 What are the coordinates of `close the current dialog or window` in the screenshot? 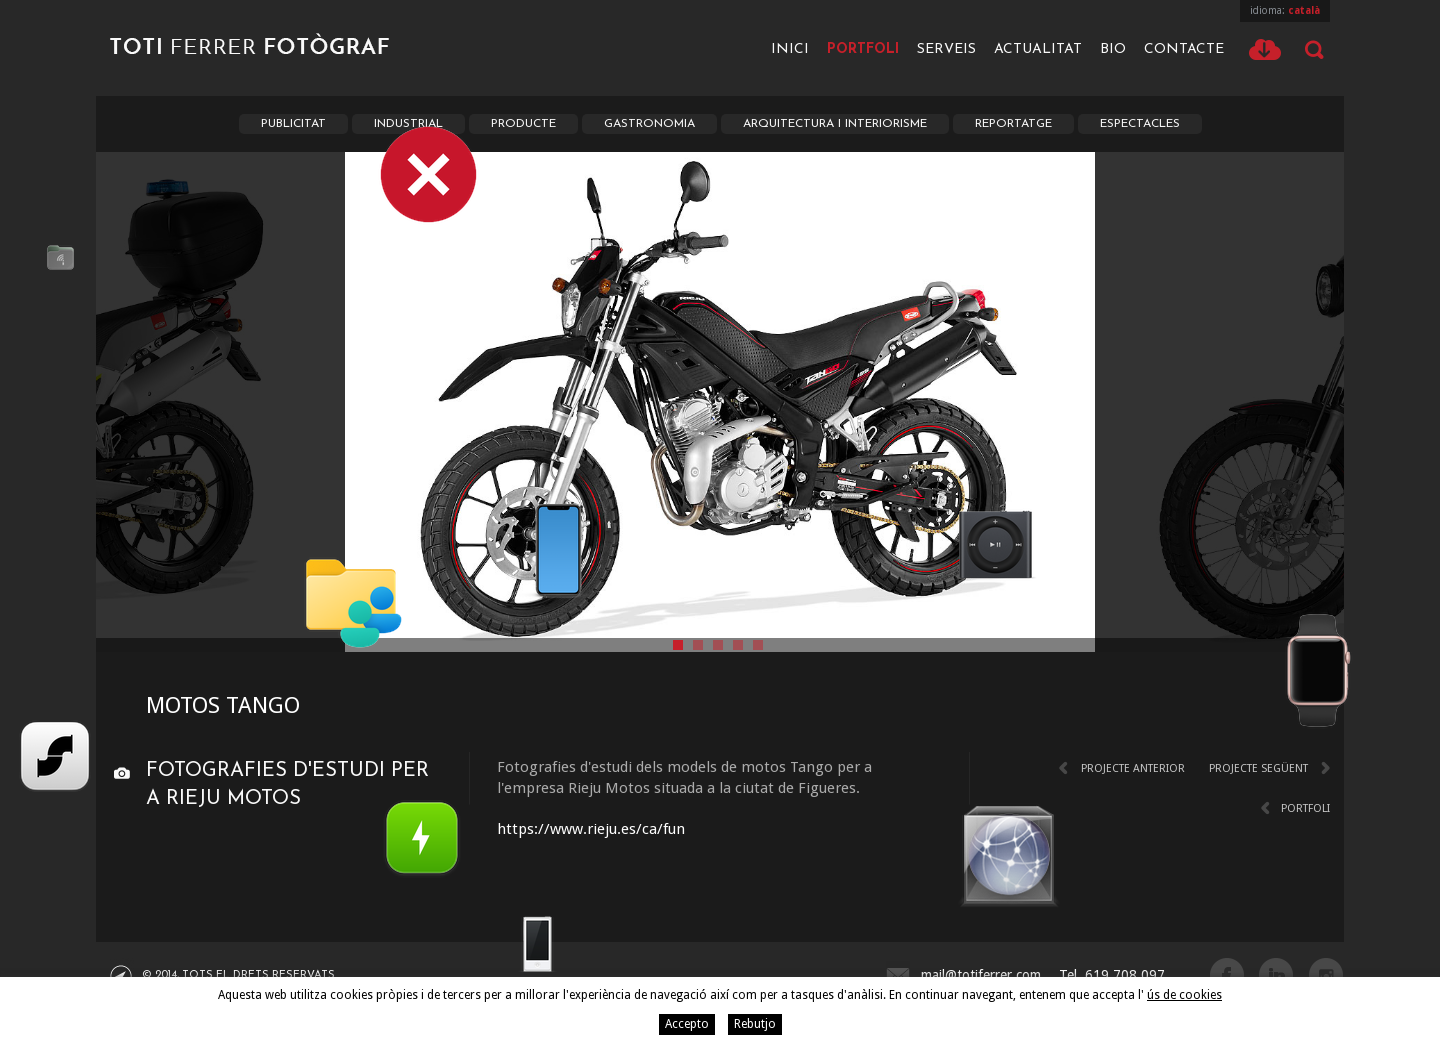 It's located at (428, 174).